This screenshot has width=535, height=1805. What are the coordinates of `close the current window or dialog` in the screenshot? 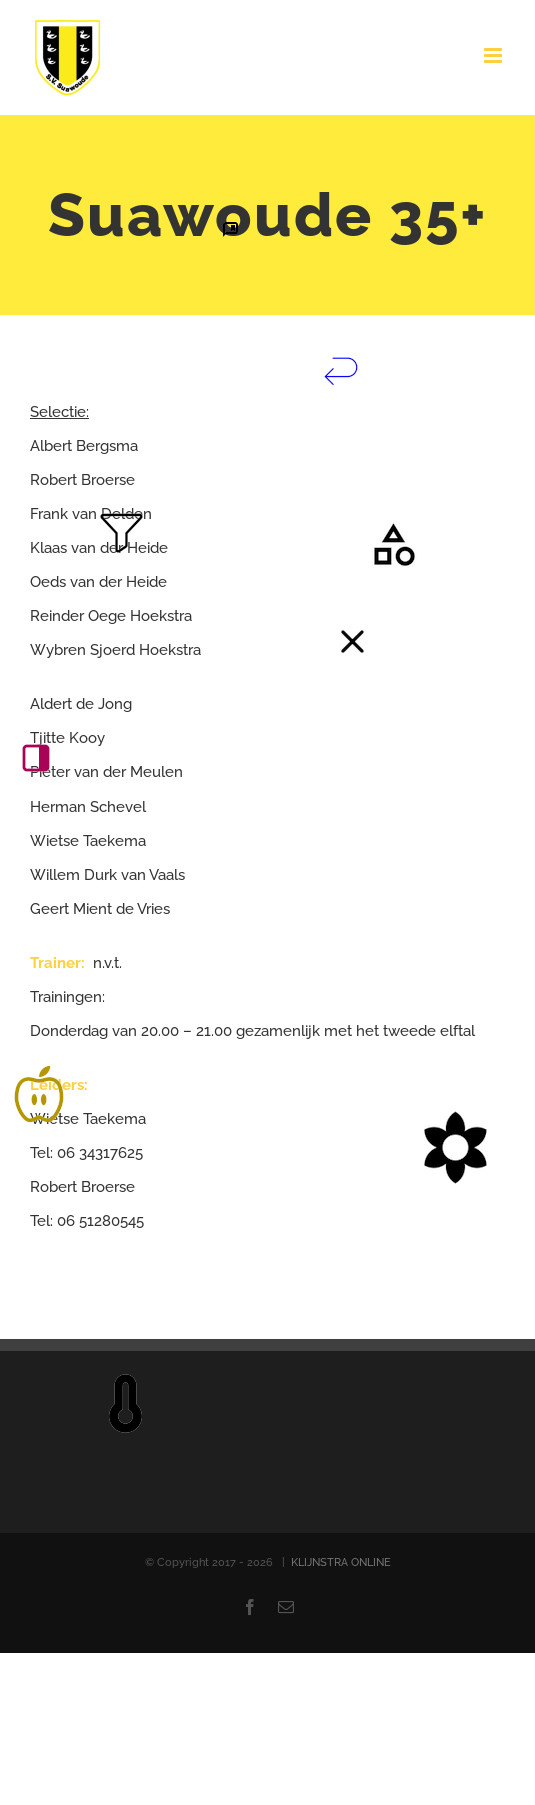 It's located at (352, 641).